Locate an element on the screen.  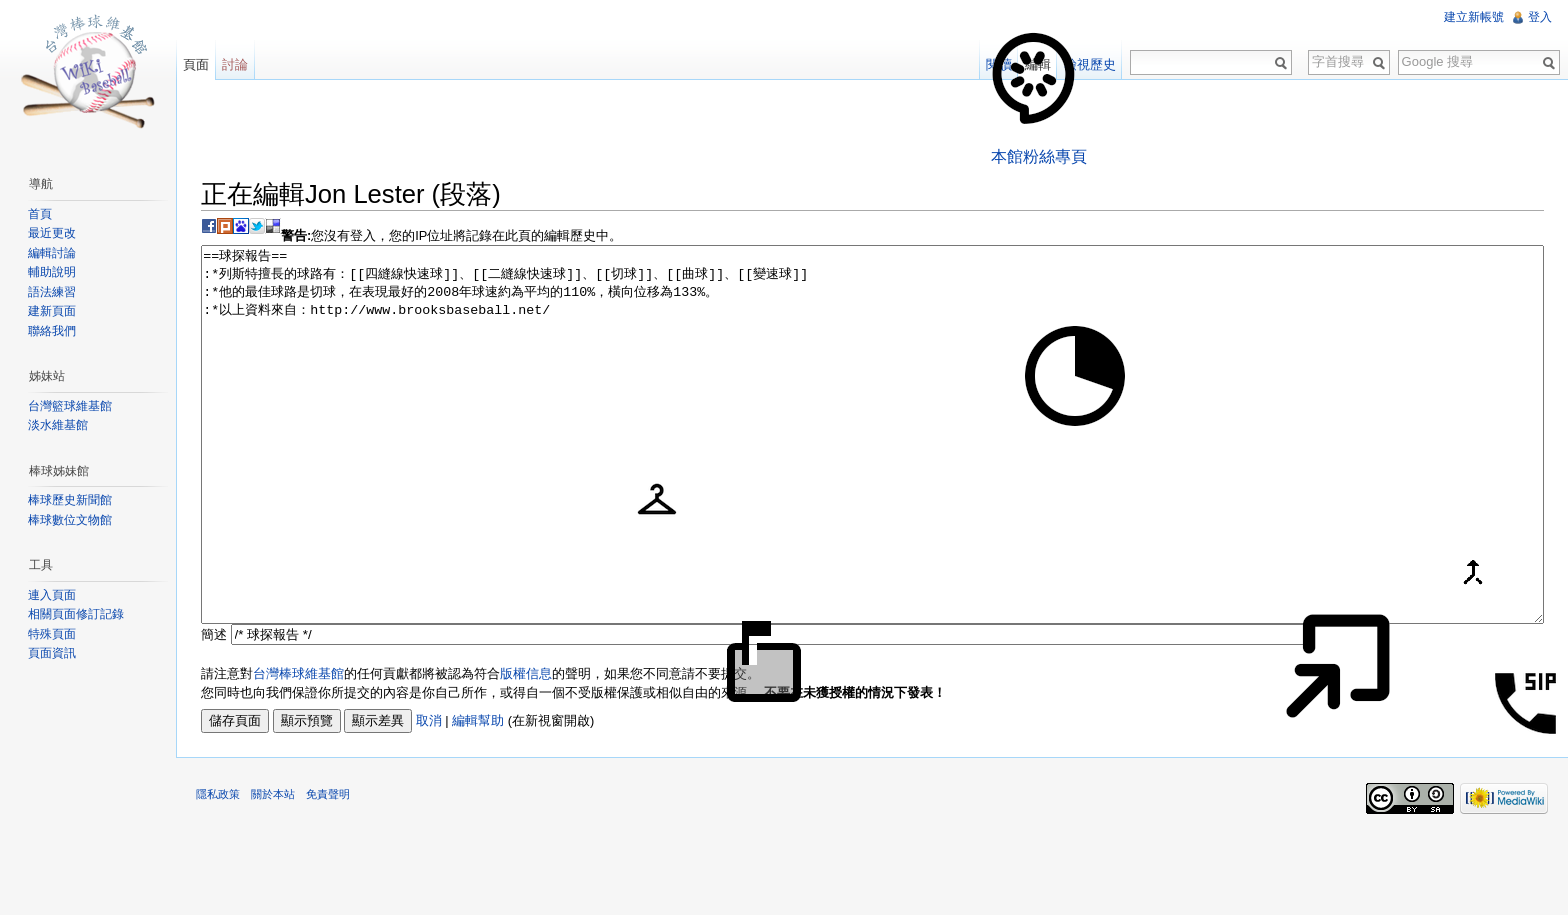
cucumber testing framework logo is located at coordinates (1033, 78).